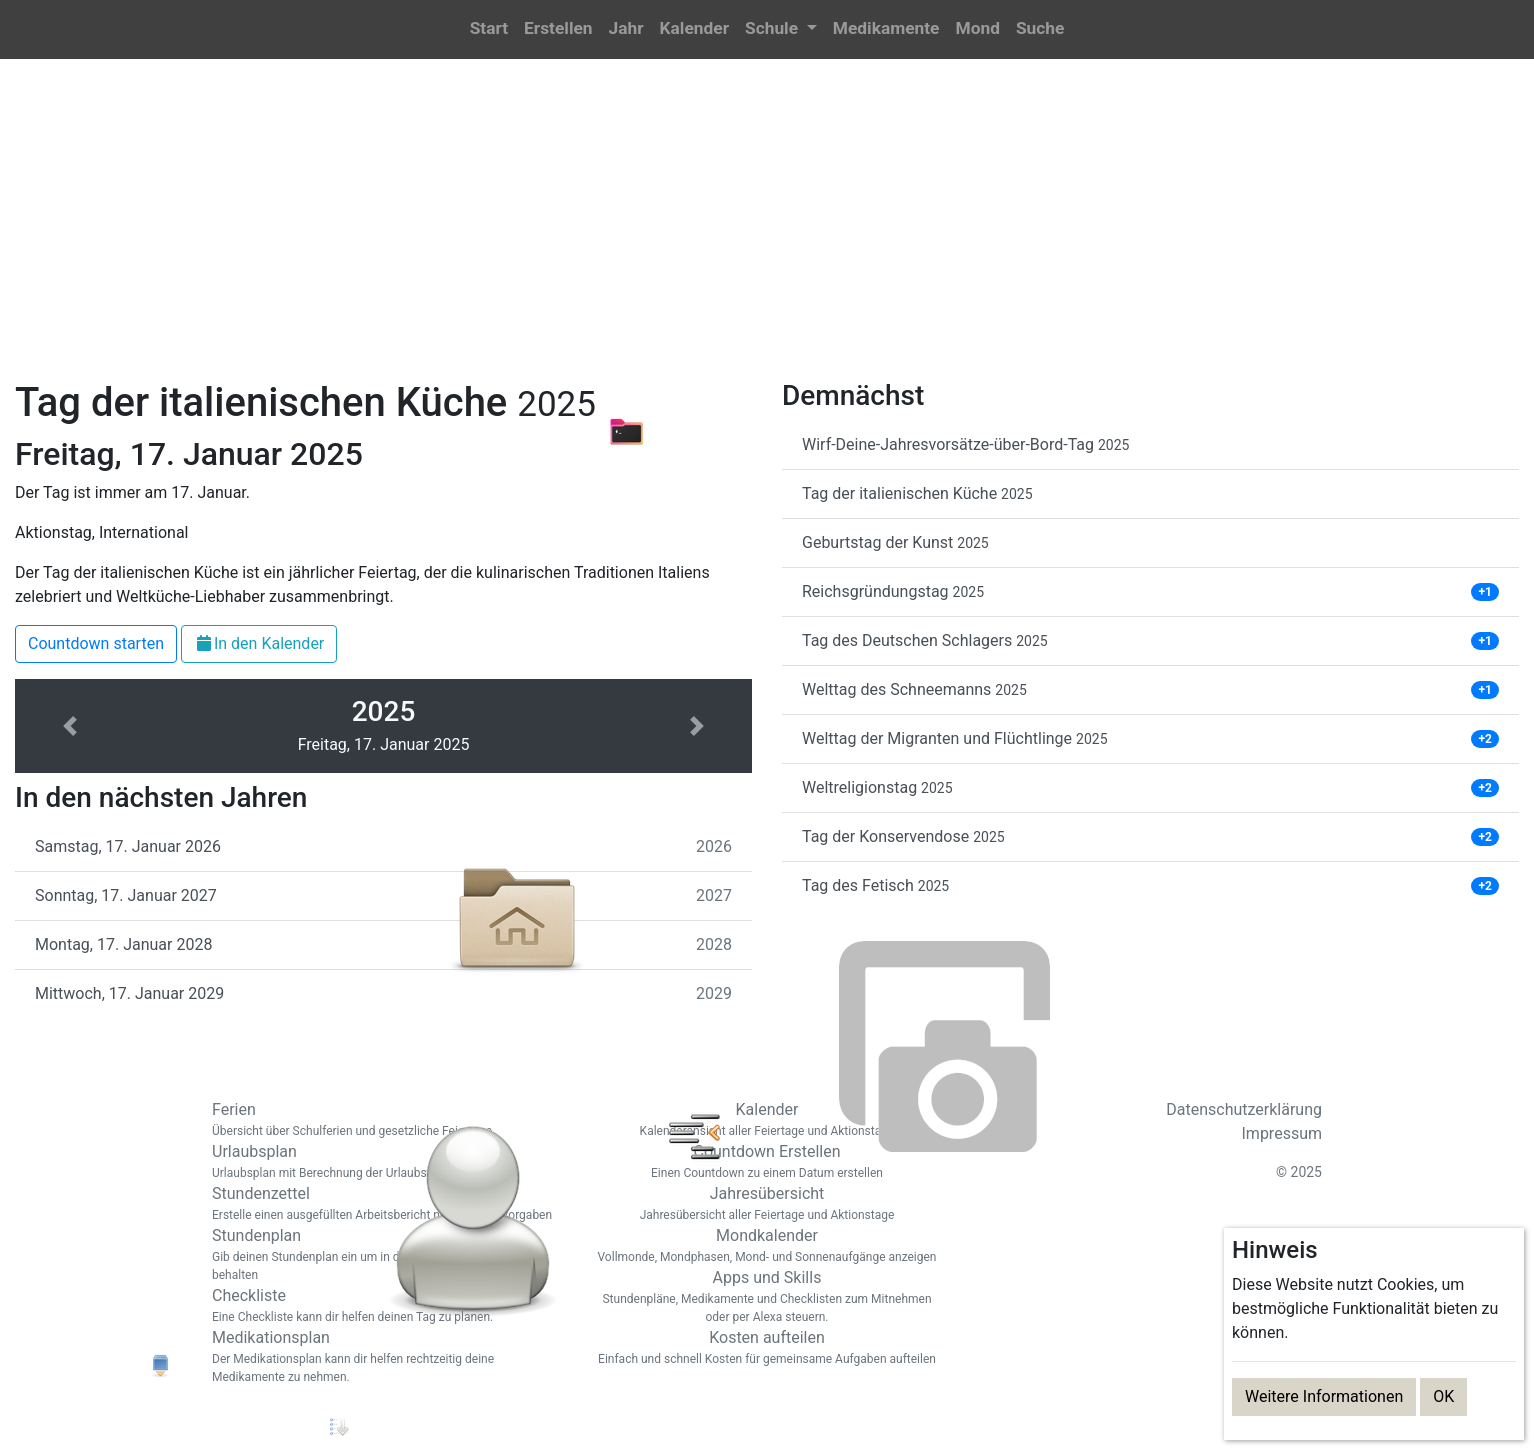 This screenshot has height=1450, width=1534. Describe the element at coordinates (473, 1225) in the screenshot. I see `default user profile placeholder` at that location.